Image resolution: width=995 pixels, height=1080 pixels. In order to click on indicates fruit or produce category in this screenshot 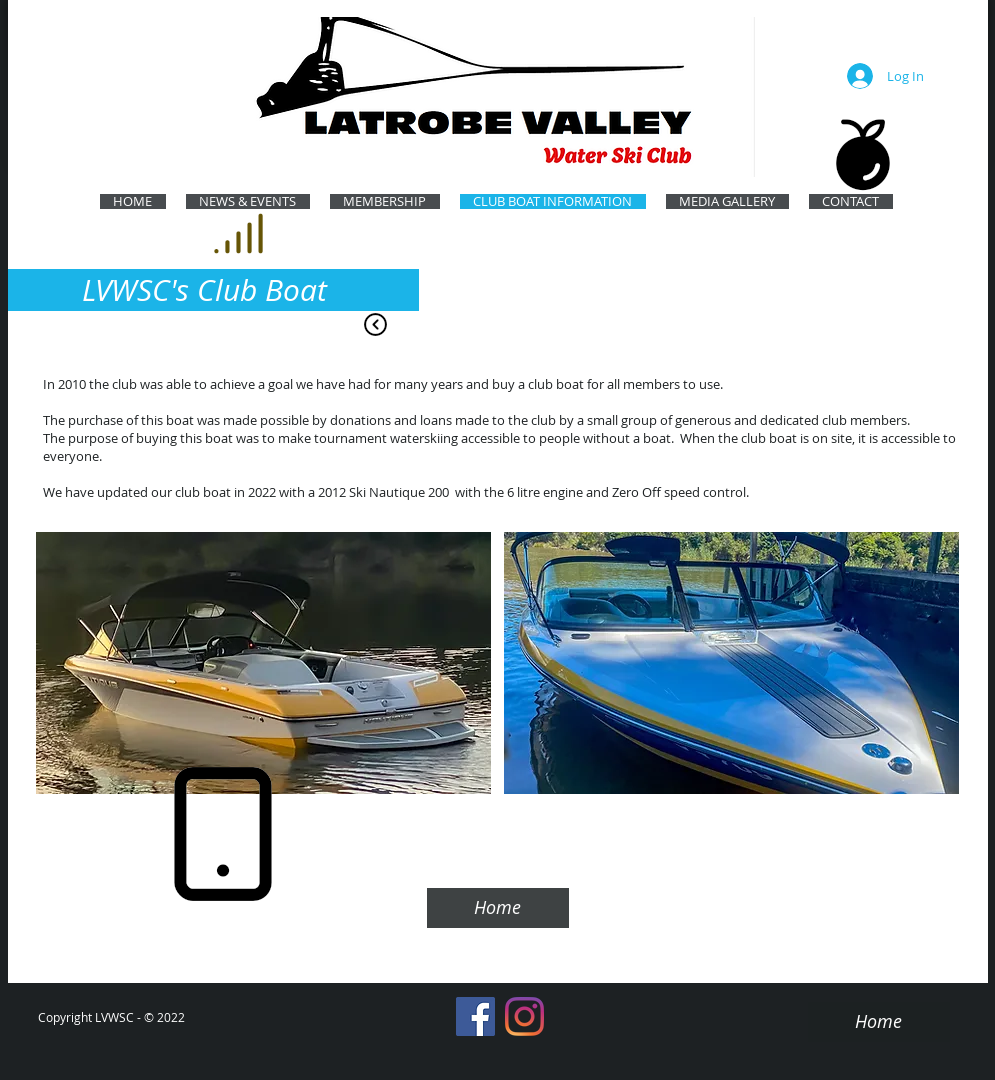, I will do `click(863, 156)`.